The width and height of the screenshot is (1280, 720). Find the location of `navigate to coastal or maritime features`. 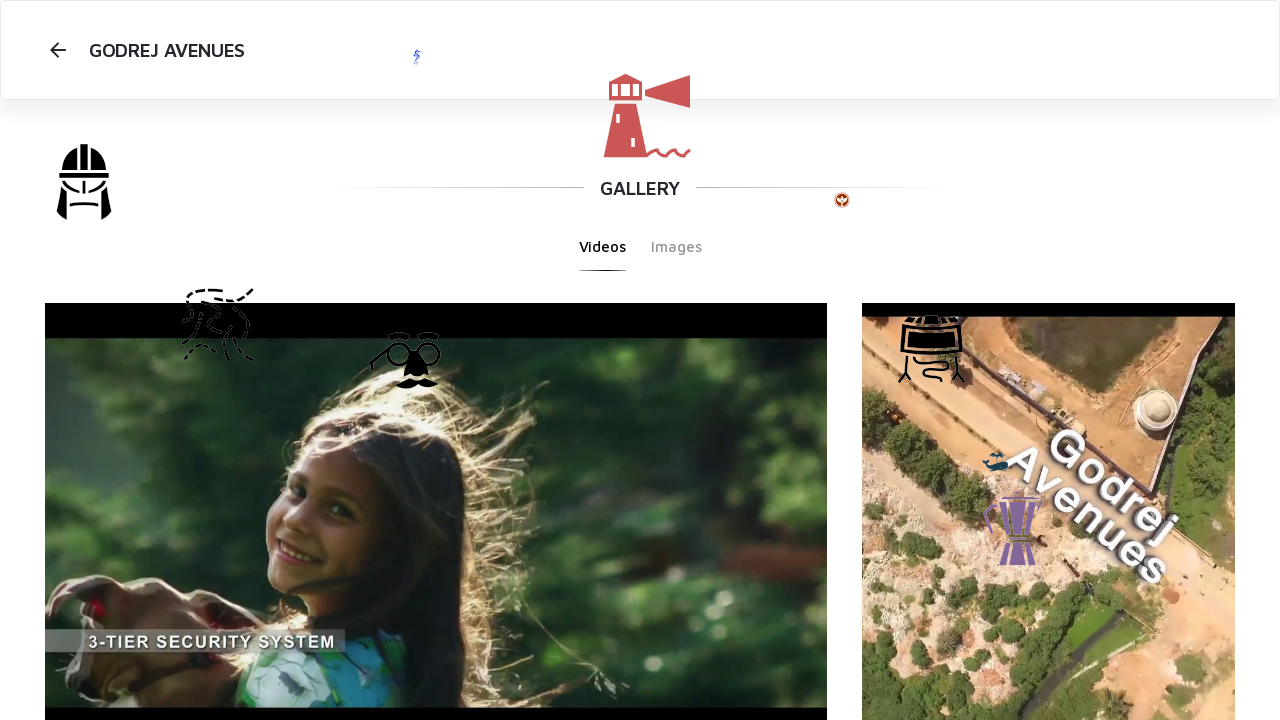

navigate to coastal or maritime features is located at coordinates (648, 114).